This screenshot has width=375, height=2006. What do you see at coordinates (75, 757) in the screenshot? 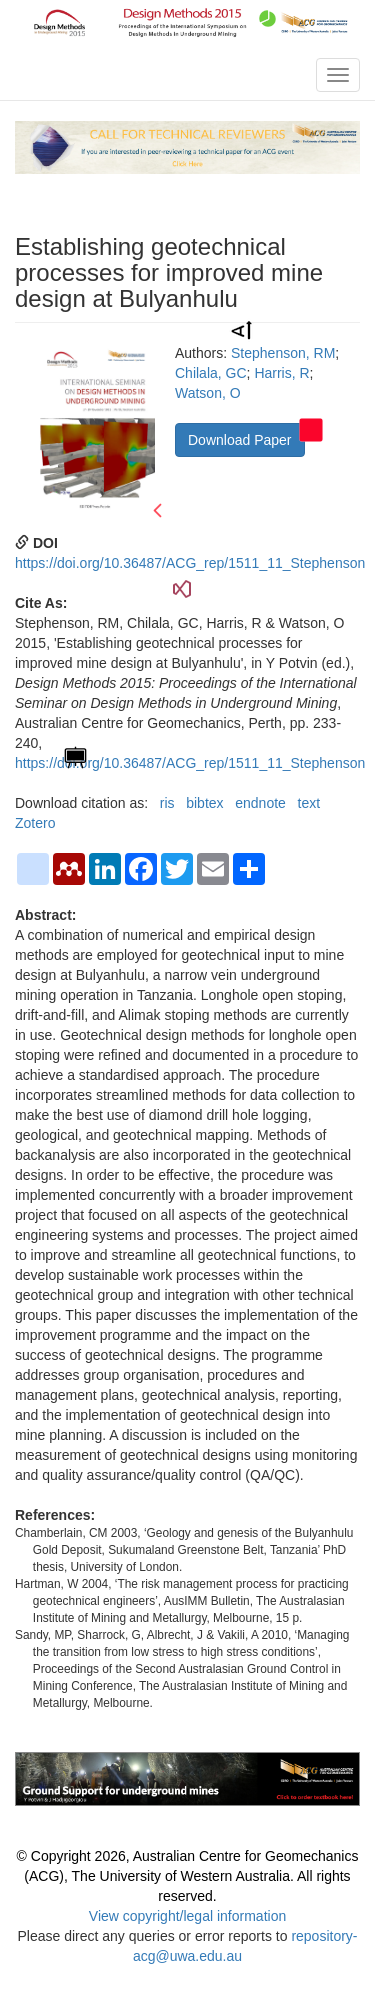
I see `open presentation mode` at bounding box center [75, 757].